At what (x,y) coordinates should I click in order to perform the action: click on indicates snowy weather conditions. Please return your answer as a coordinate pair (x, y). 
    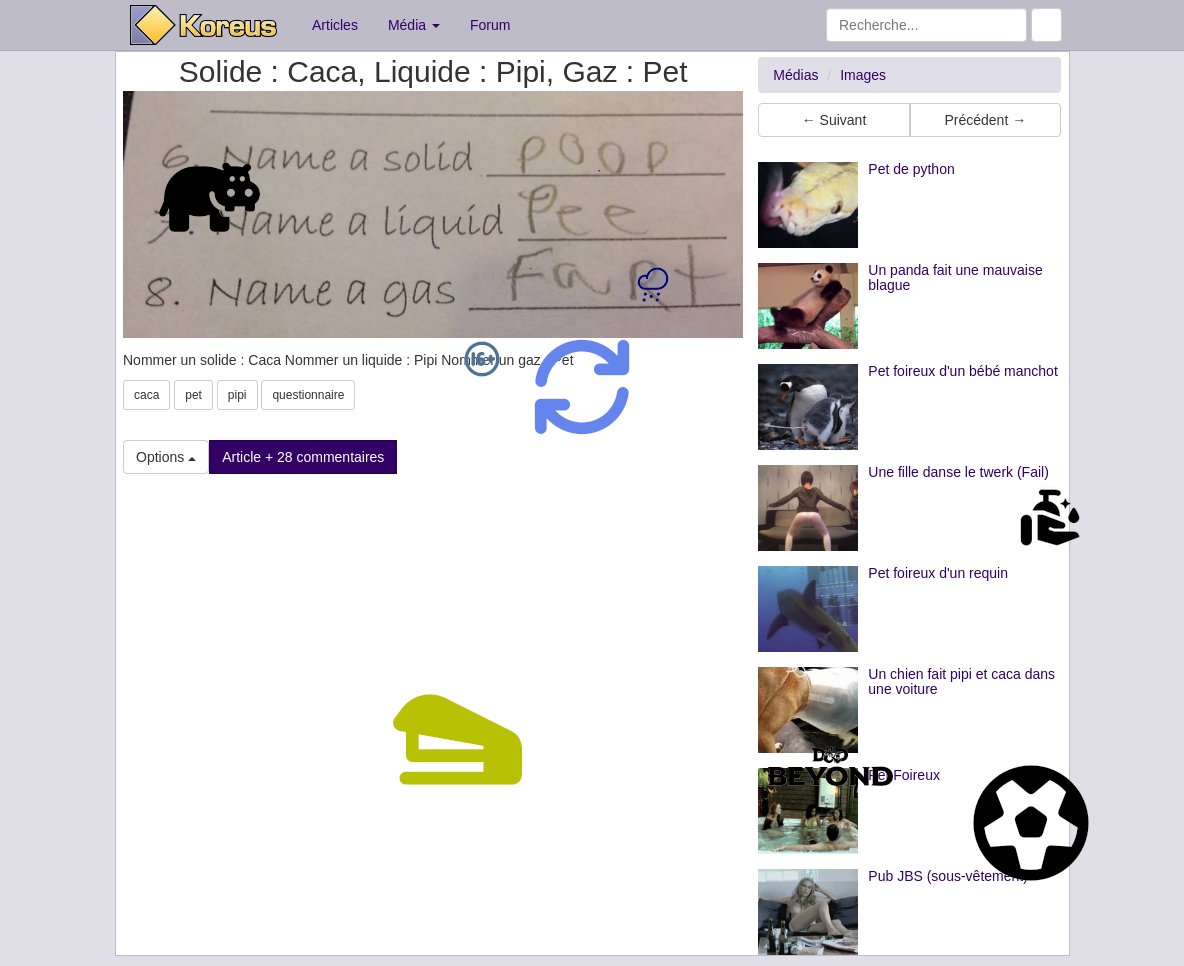
    Looking at the image, I should click on (653, 284).